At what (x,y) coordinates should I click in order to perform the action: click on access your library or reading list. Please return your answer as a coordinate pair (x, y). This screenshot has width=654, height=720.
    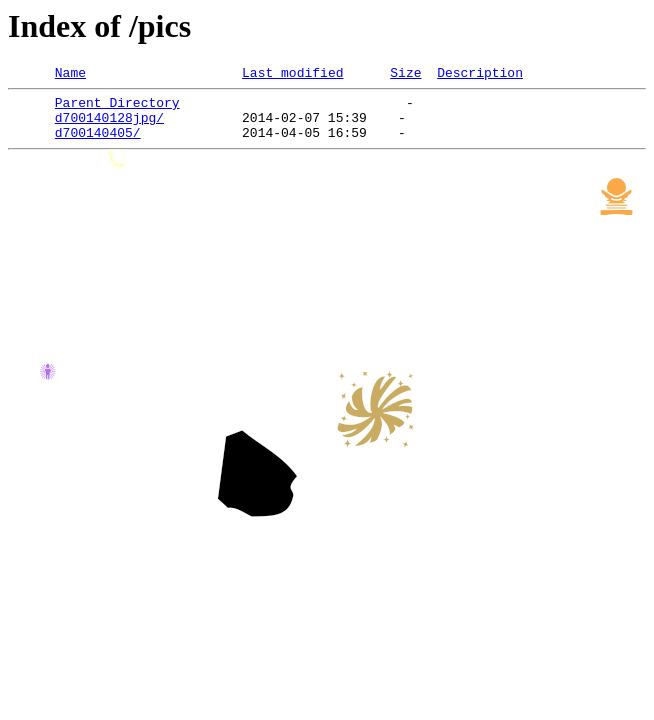
    Looking at the image, I should click on (117, 158).